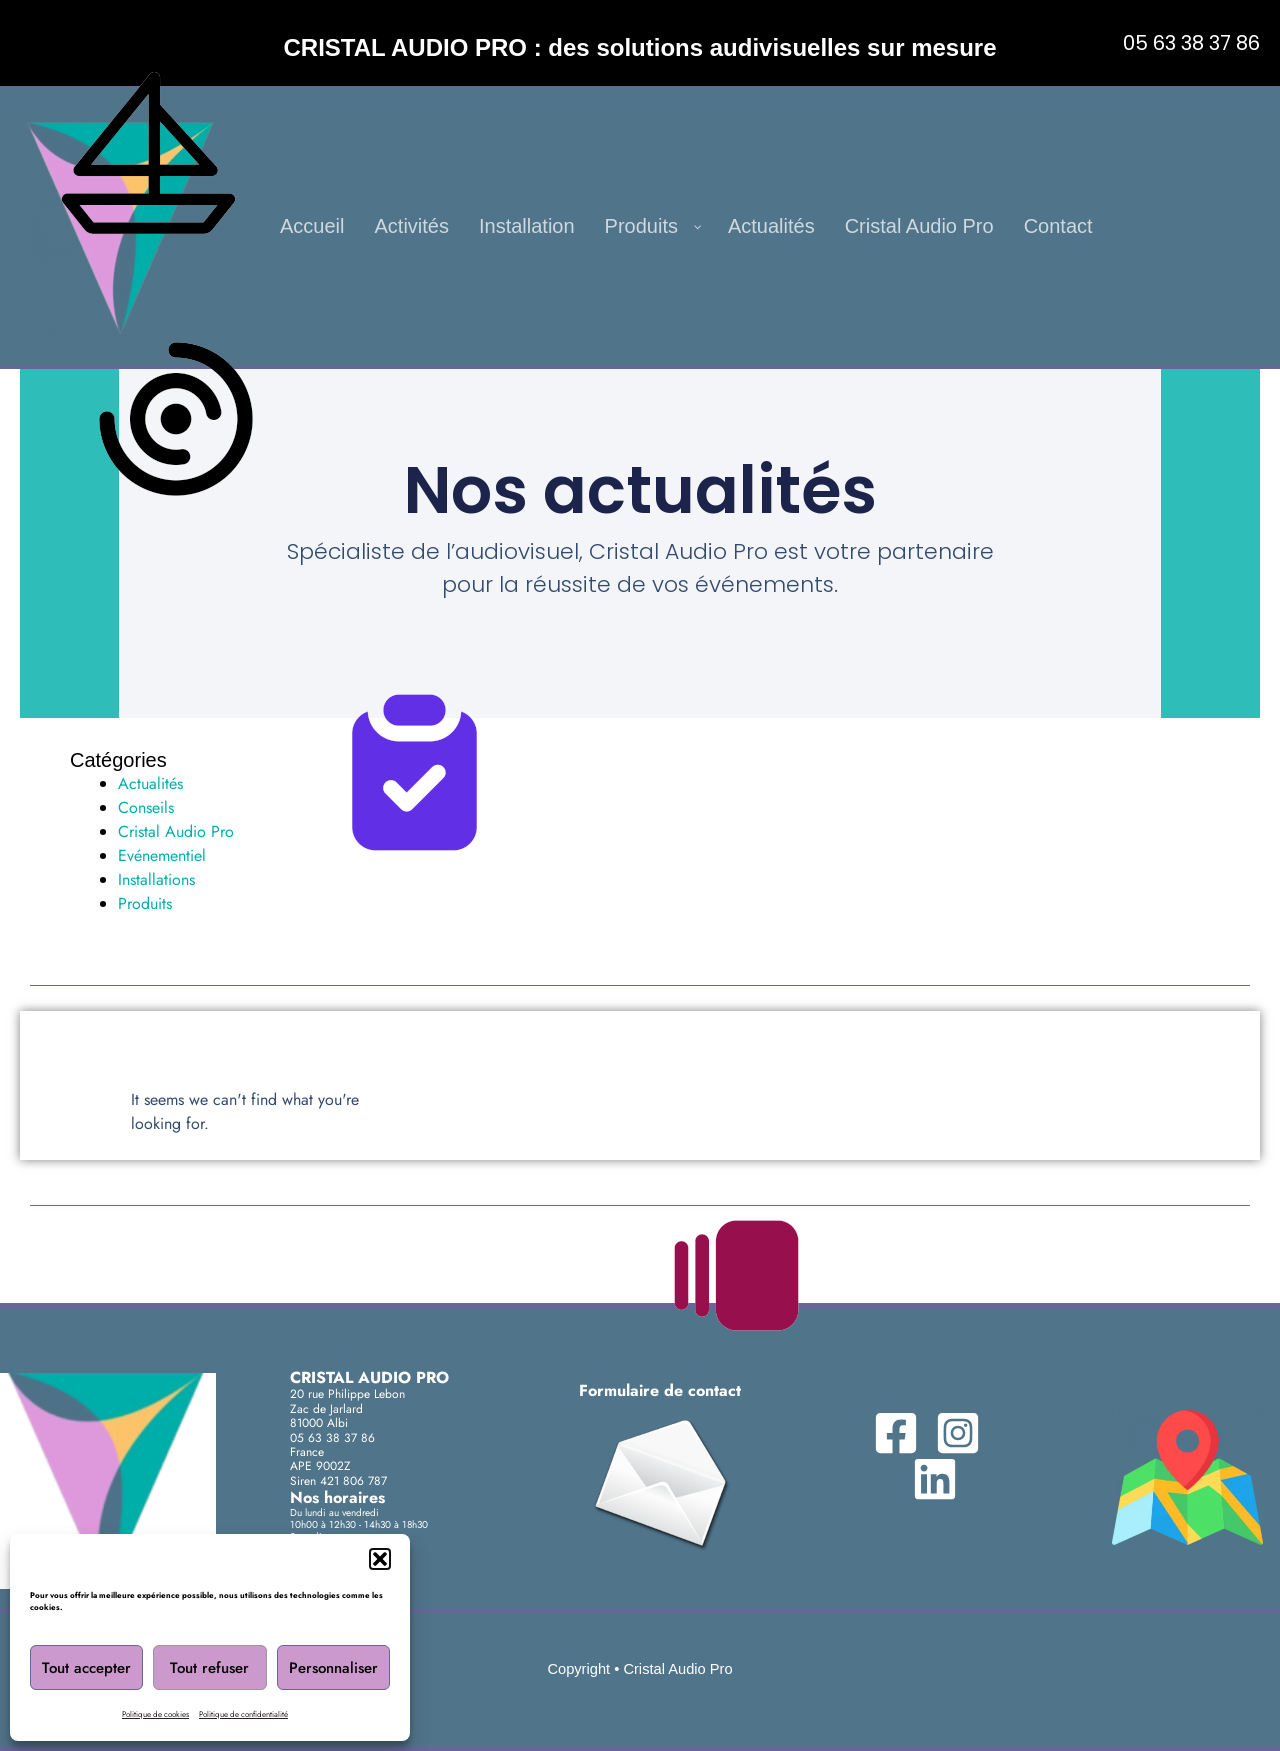 The width and height of the screenshot is (1280, 1751). I want to click on mark task as complete, so click(414, 772).